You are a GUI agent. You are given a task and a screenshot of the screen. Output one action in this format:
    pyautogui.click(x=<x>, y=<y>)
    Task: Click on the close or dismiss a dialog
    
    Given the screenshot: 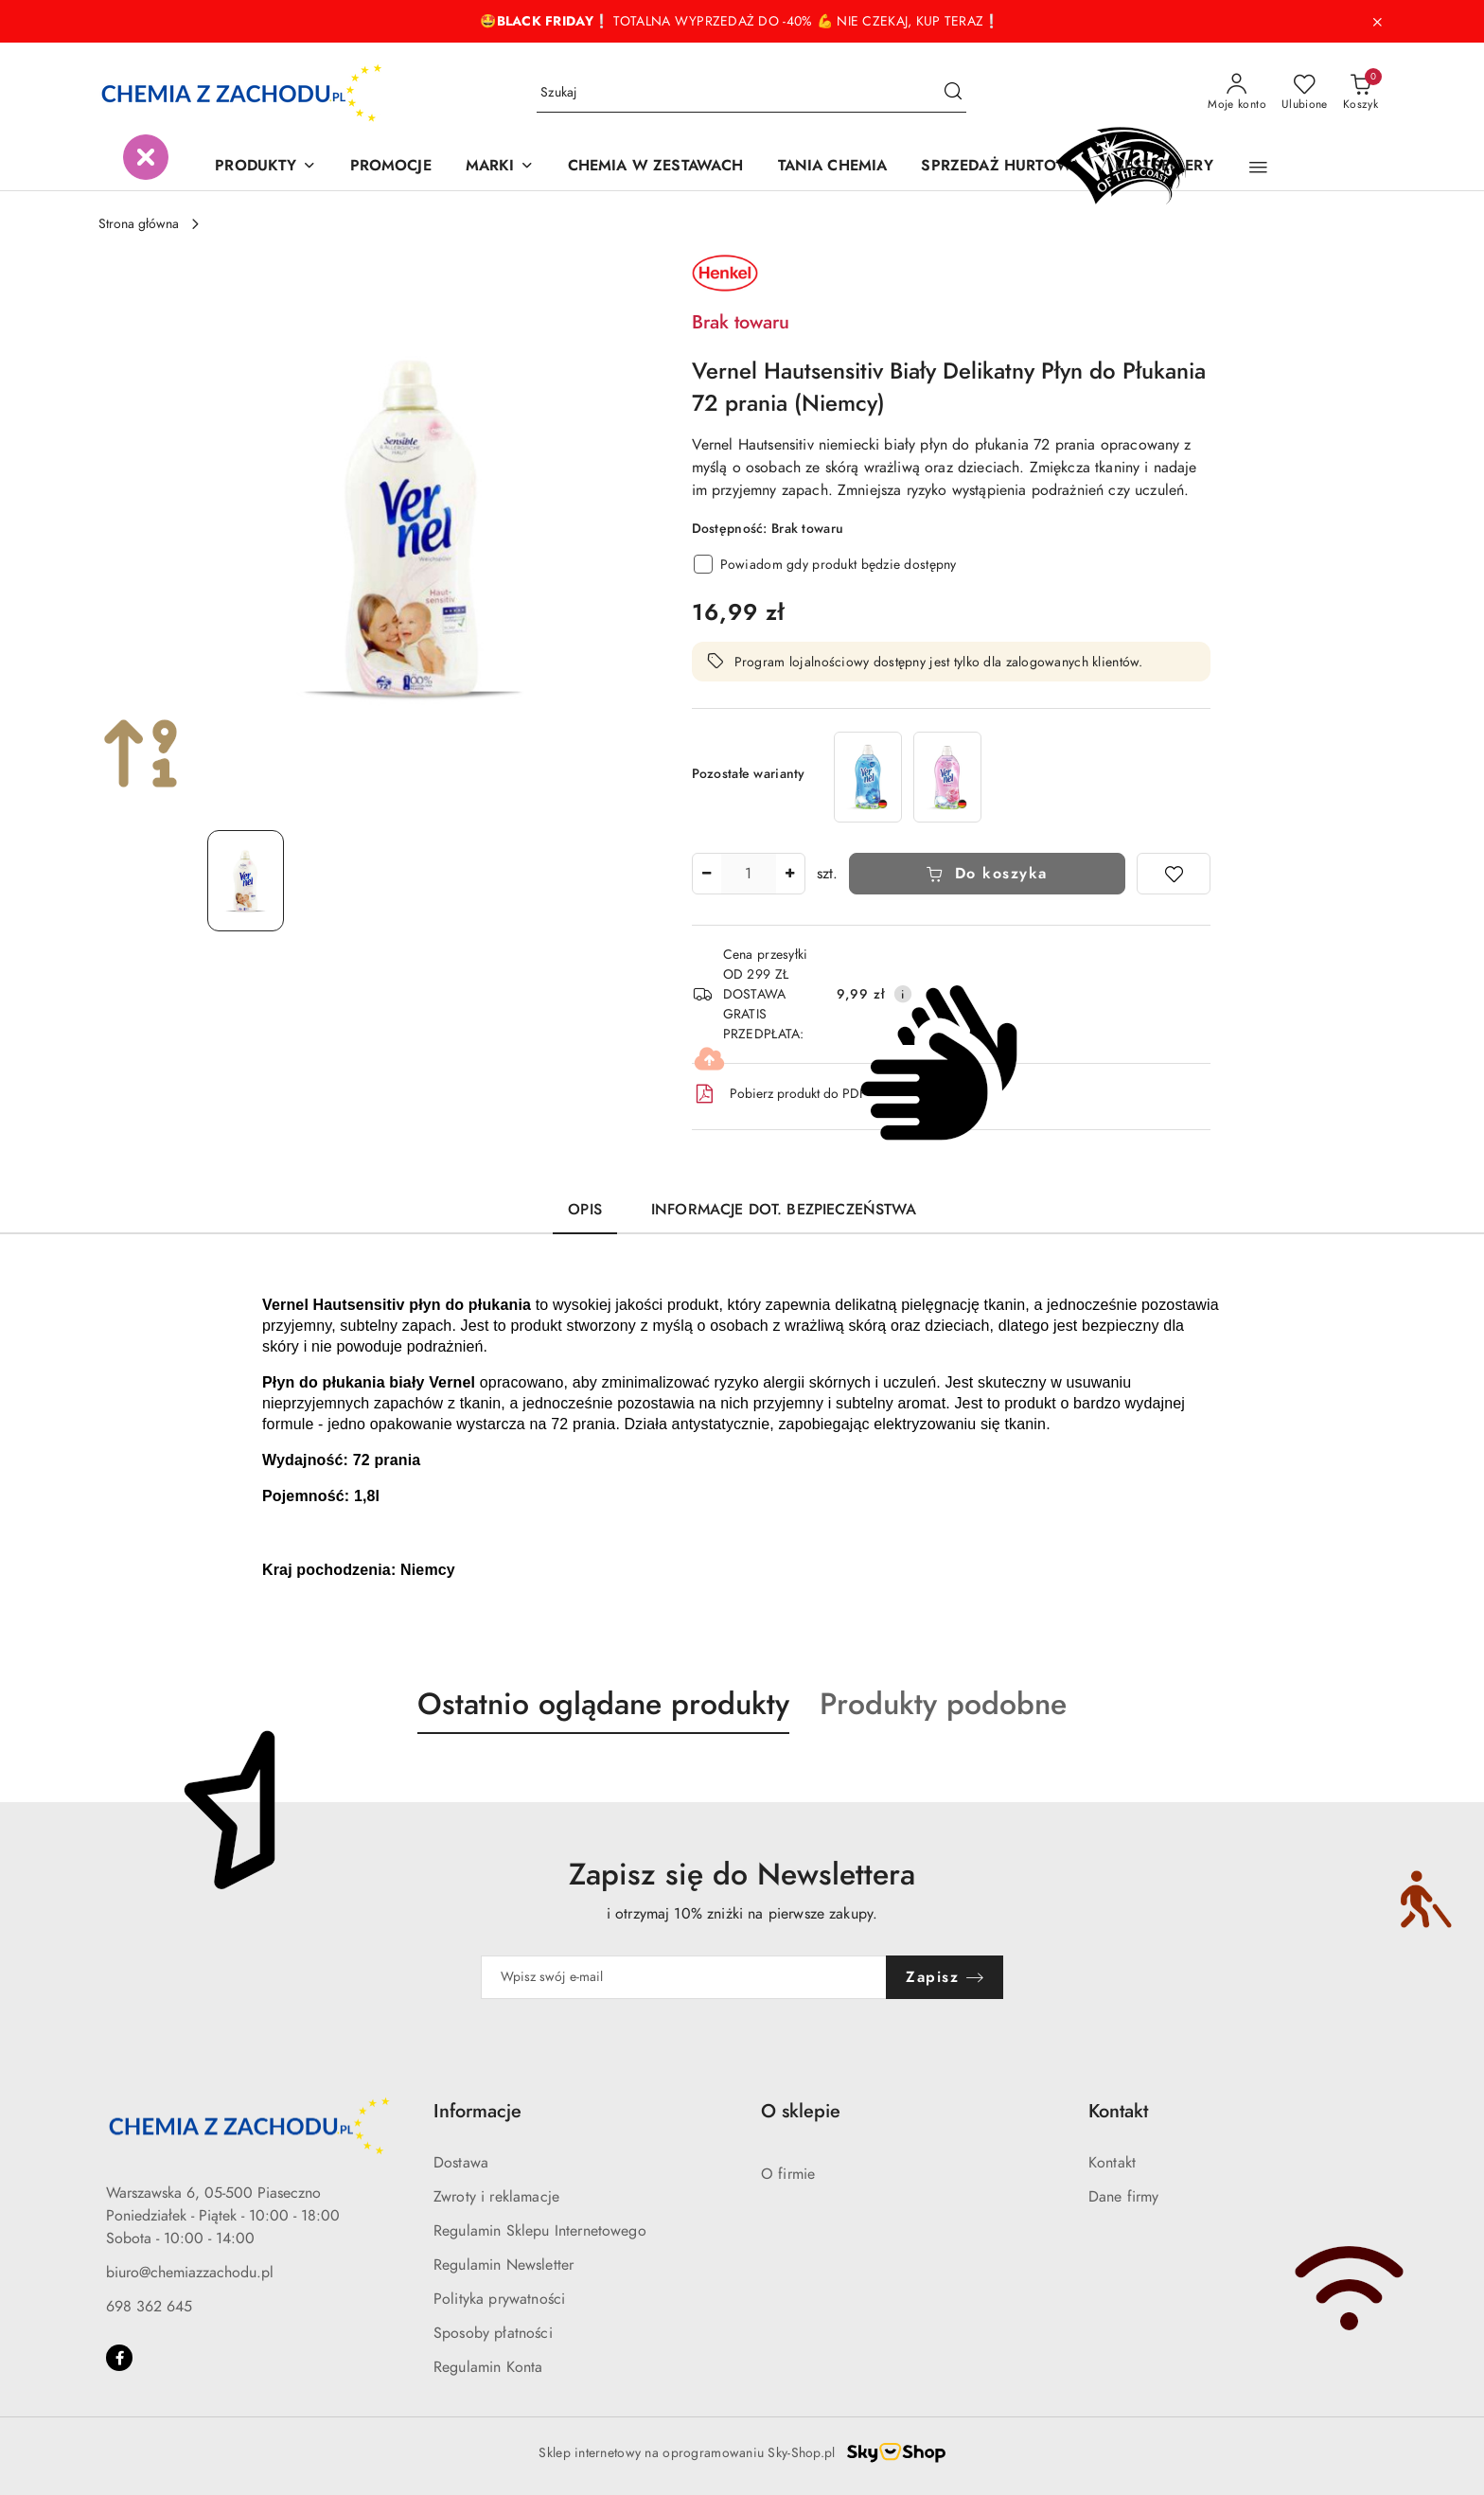 What is the action you would take?
    pyautogui.click(x=146, y=157)
    